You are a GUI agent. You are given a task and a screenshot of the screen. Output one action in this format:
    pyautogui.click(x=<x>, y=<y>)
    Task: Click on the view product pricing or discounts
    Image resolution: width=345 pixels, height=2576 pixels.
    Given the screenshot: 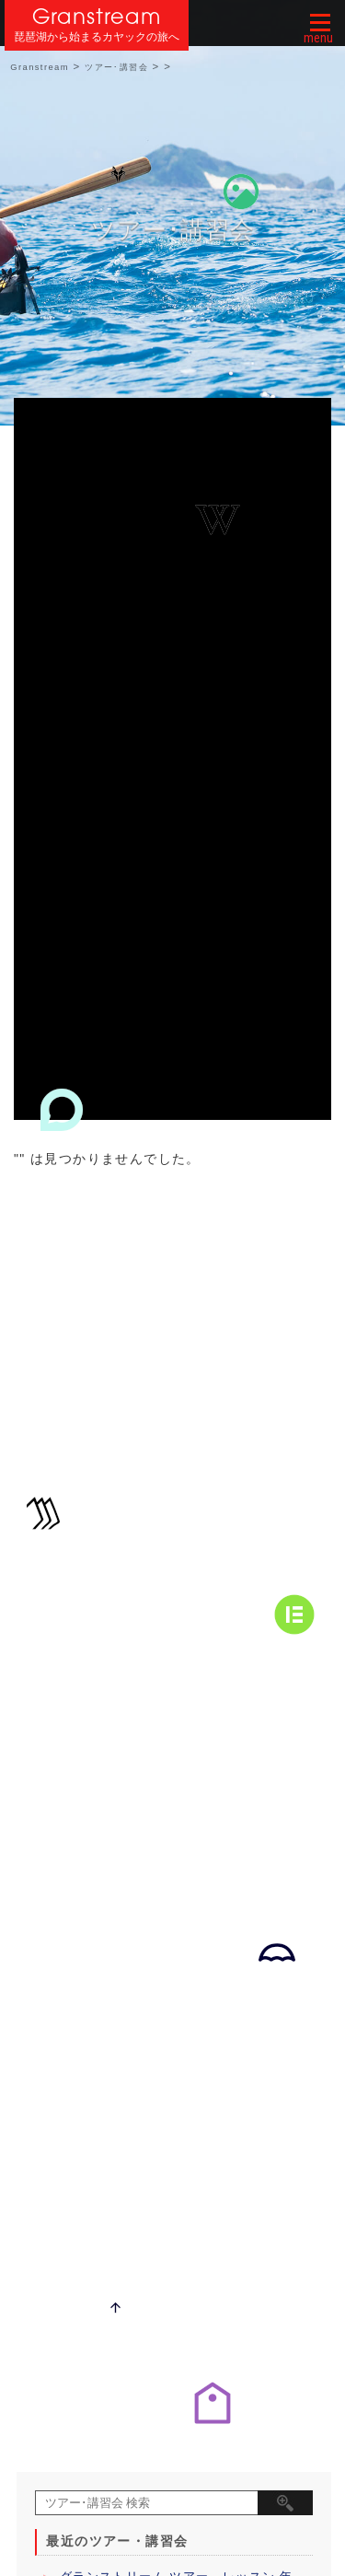 What is the action you would take?
    pyautogui.click(x=213, y=2404)
    